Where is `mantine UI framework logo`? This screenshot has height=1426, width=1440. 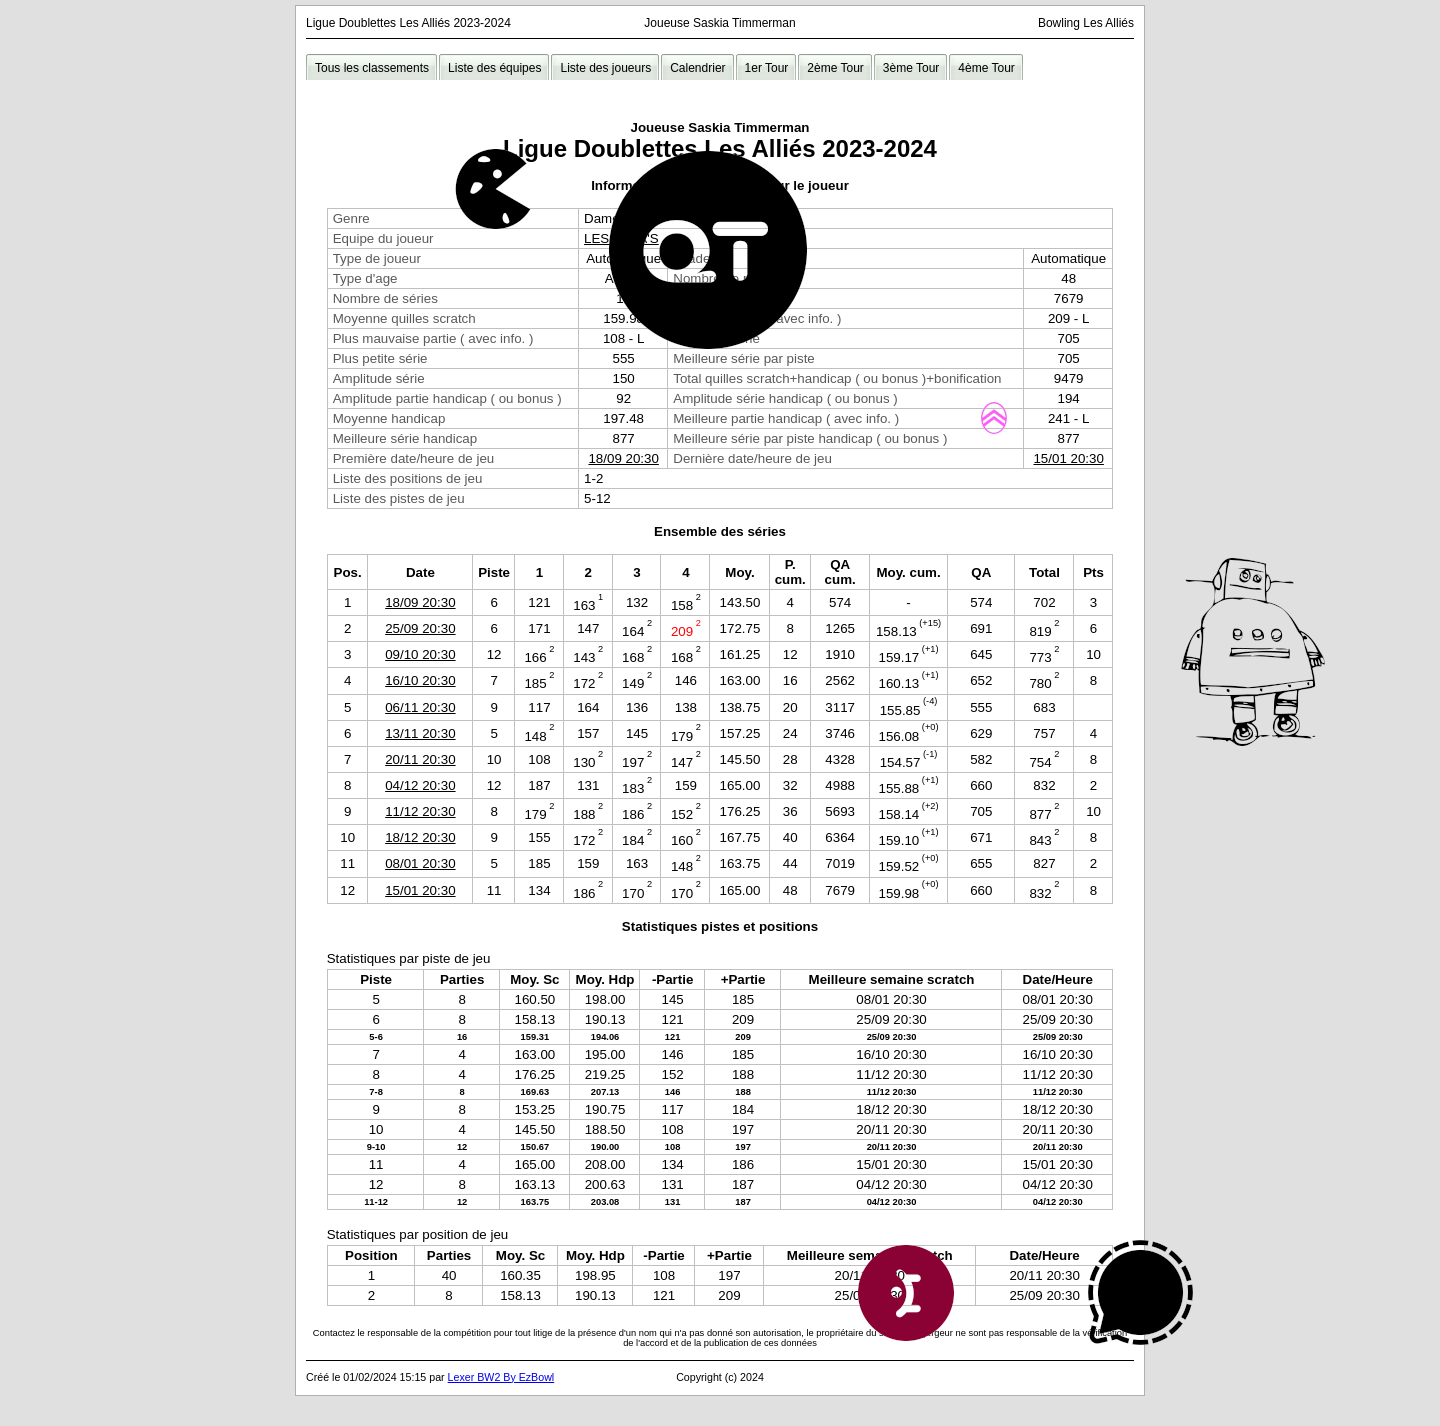 mantine UI framework logo is located at coordinates (906, 1293).